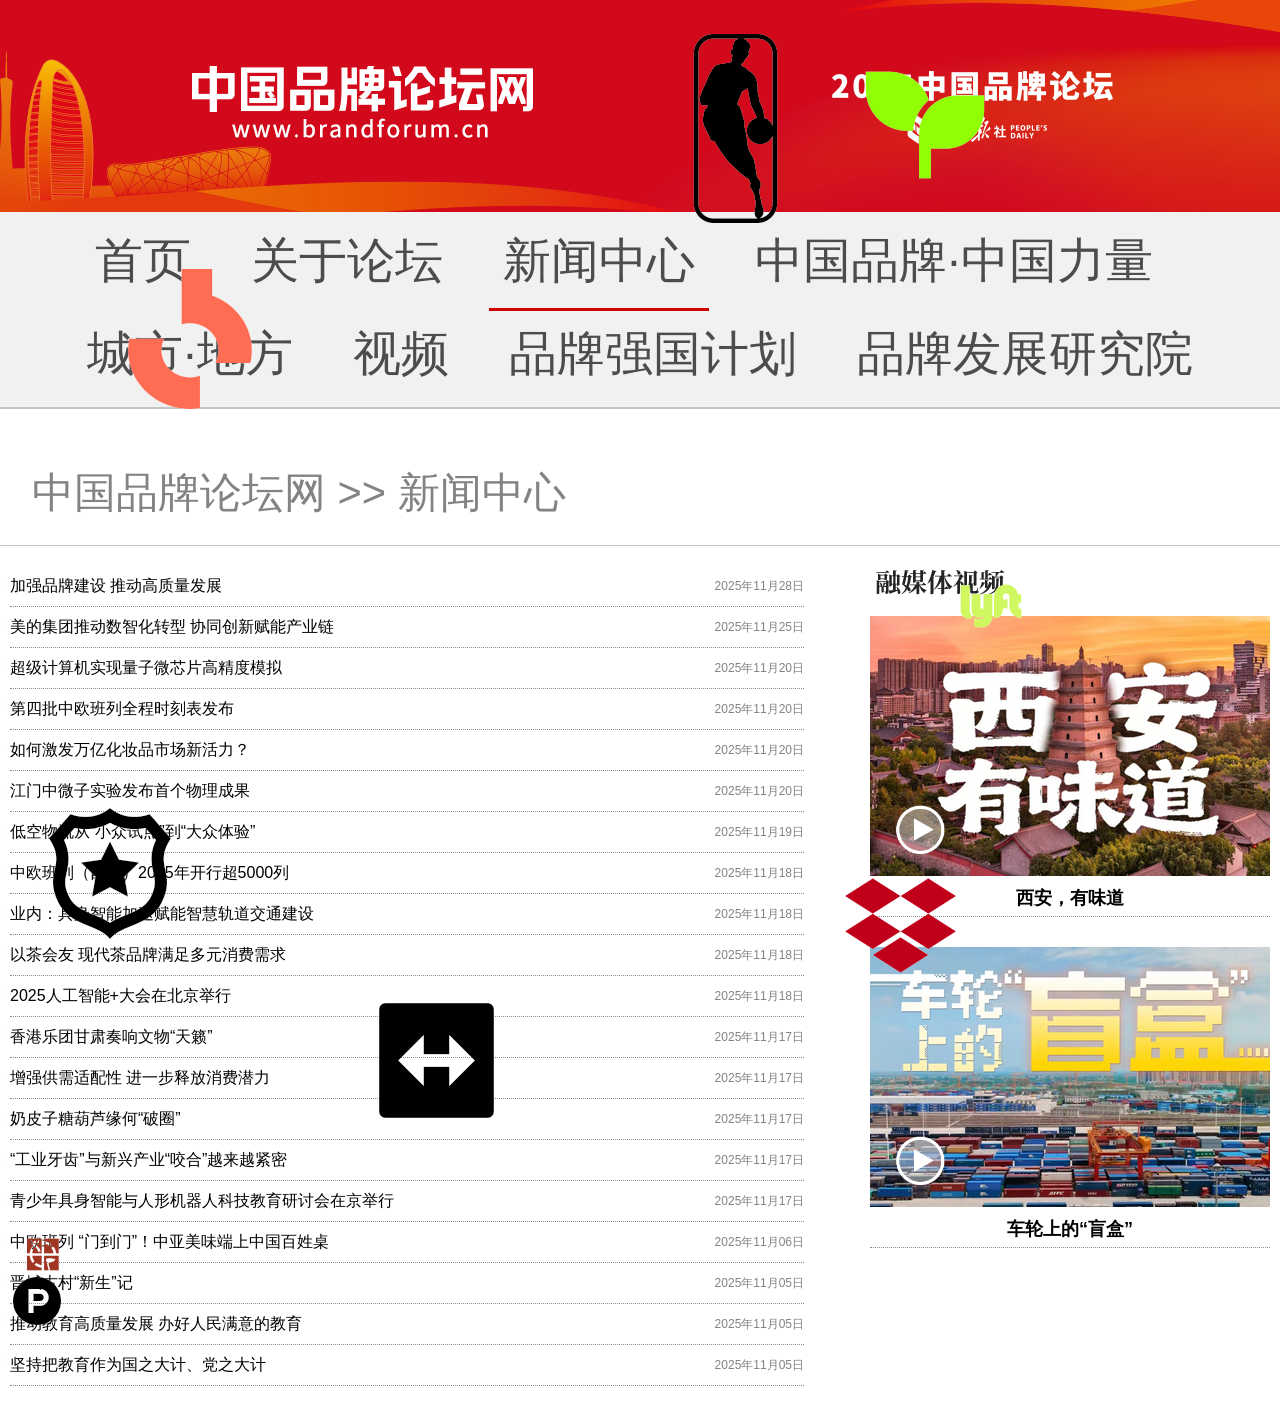  I want to click on flip image horizontally, so click(436, 1060).